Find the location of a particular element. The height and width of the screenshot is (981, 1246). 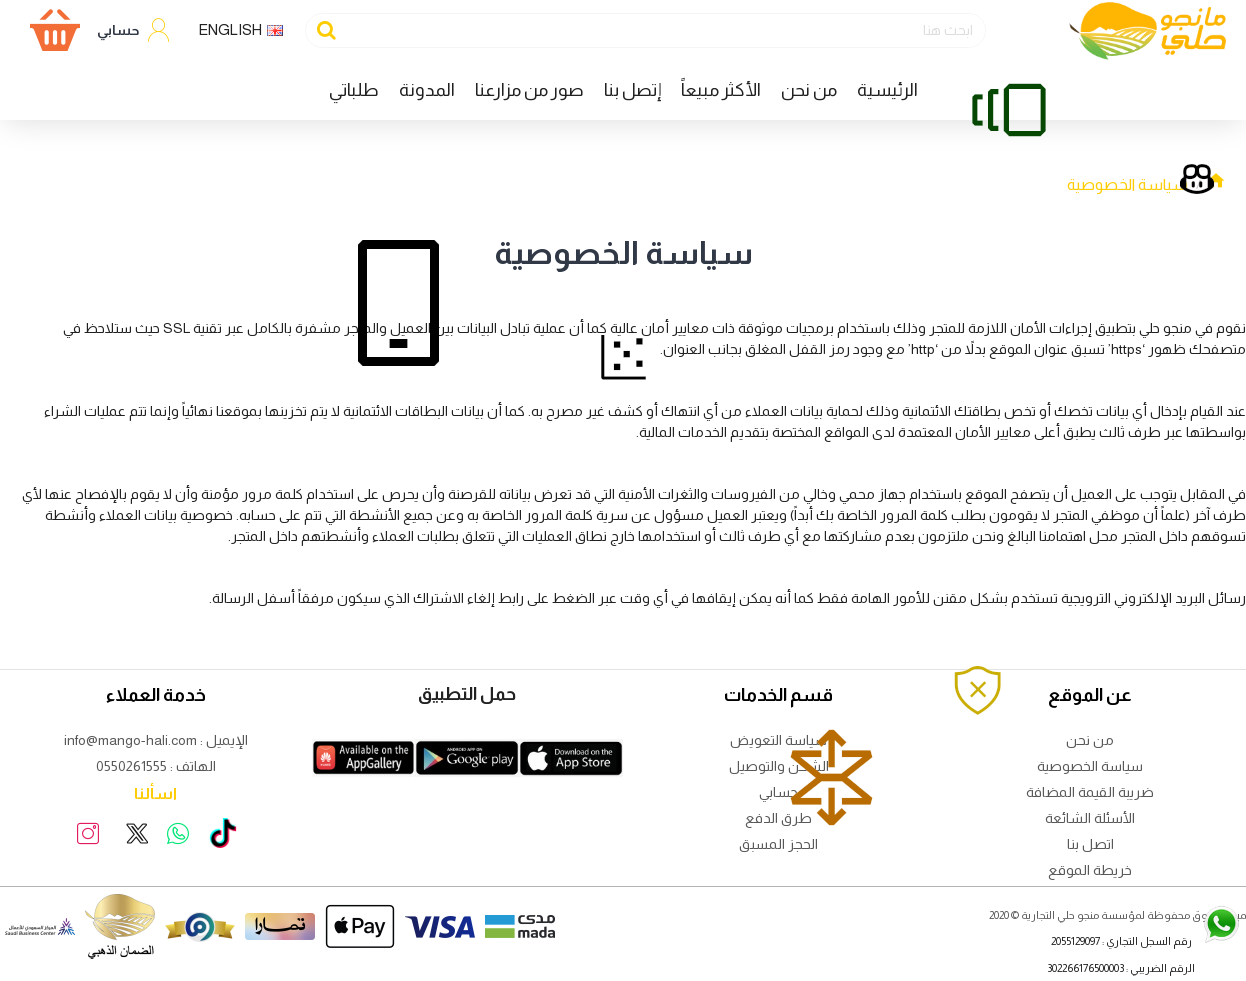

indicates mobile device or smartphone is located at coordinates (394, 303).